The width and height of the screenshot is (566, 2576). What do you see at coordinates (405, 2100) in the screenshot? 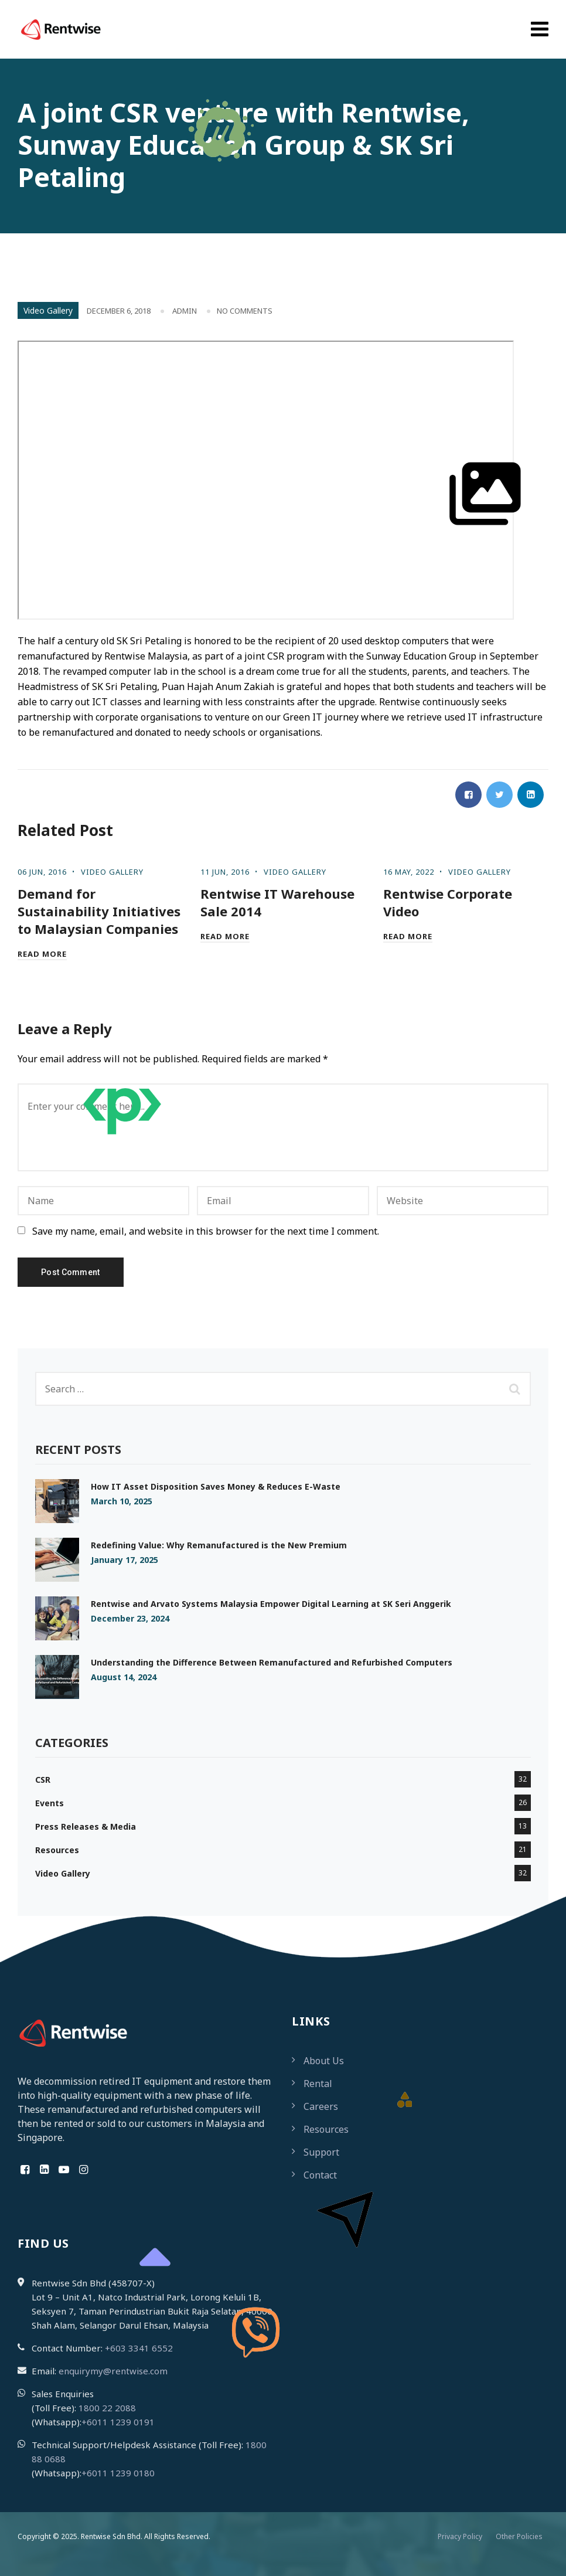
I see `access shape tools or drawing options` at bounding box center [405, 2100].